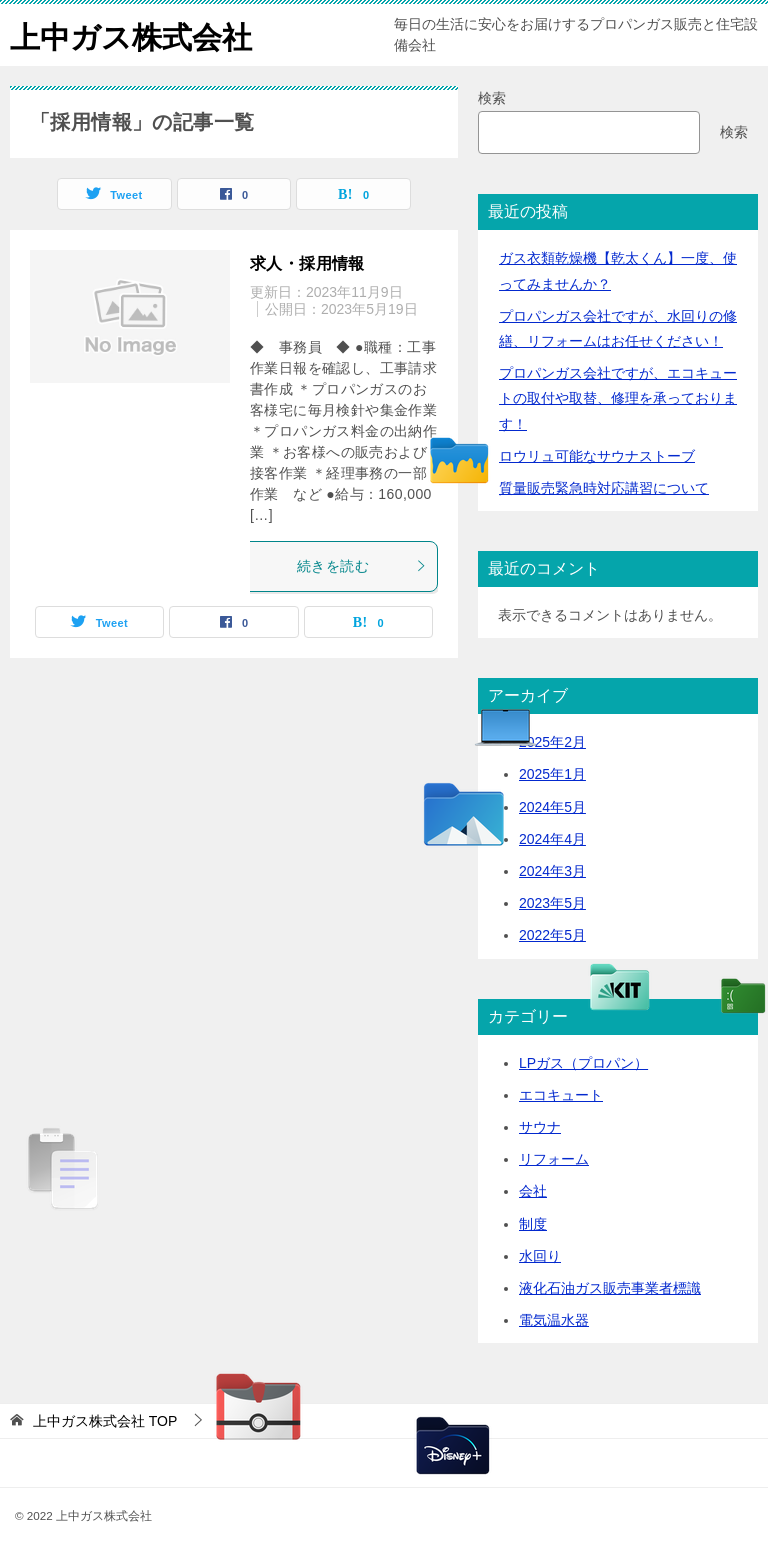 This screenshot has height=1563, width=768. I want to click on open KIT (Karlsruhe Institute of Technology) project folder, so click(619, 988).